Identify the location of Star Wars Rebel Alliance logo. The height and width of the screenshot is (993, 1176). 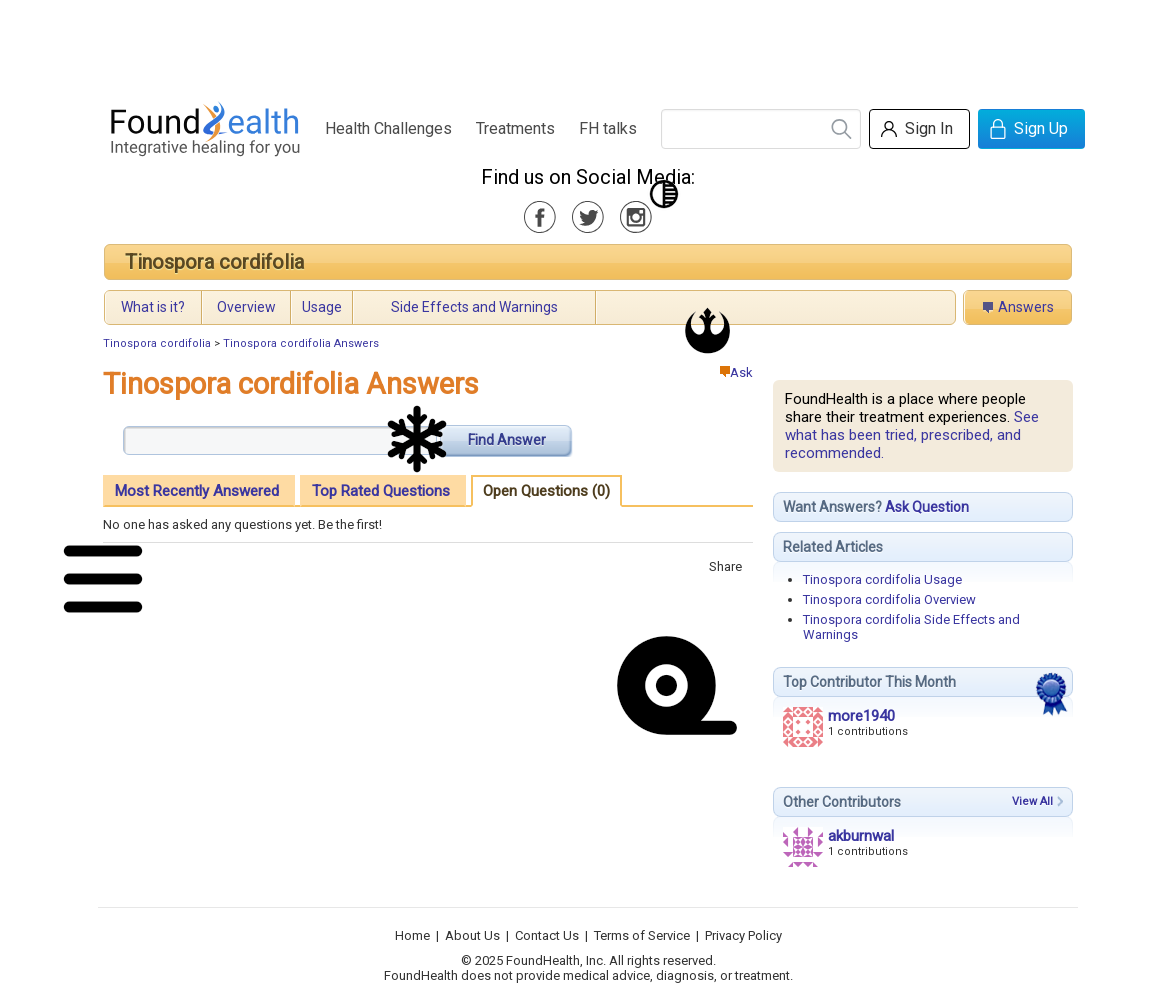
(707, 330).